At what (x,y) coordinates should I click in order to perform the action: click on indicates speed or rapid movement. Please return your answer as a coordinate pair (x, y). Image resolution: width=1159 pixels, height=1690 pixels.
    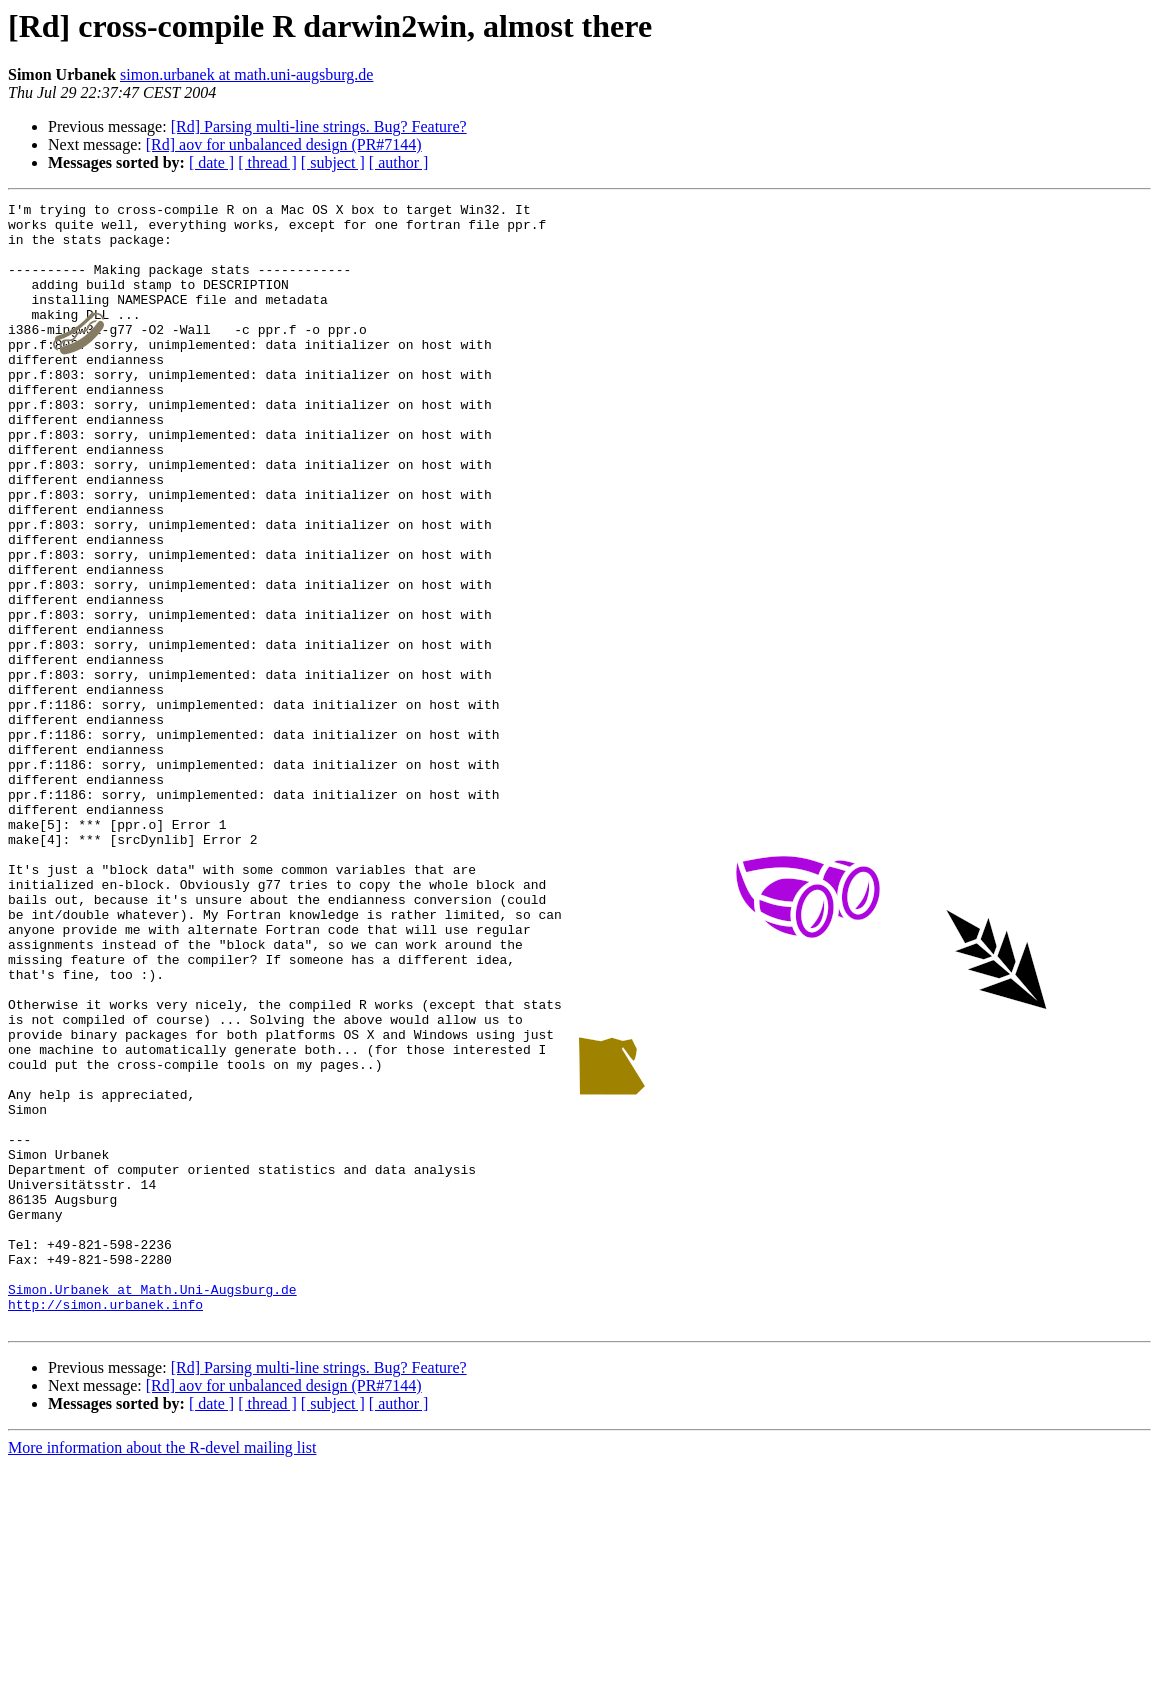
    Looking at the image, I should click on (996, 959).